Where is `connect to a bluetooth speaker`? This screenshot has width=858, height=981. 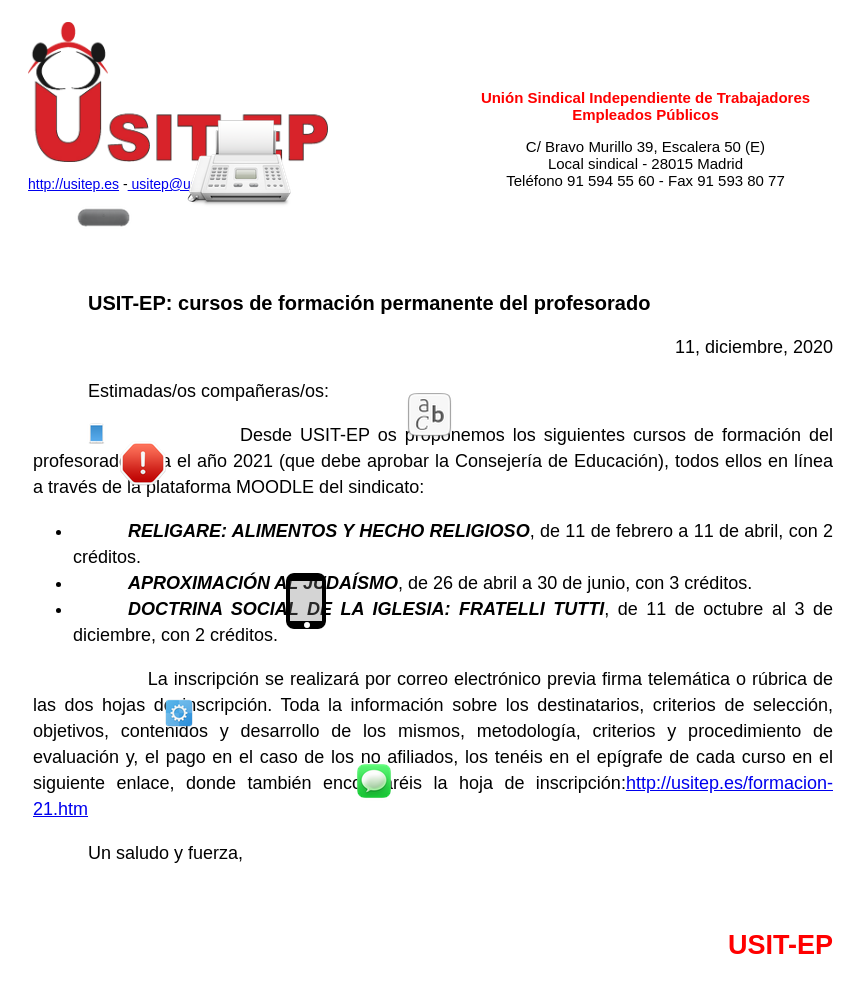 connect to a bluetooth speaker is located at coordinates (103, 217).